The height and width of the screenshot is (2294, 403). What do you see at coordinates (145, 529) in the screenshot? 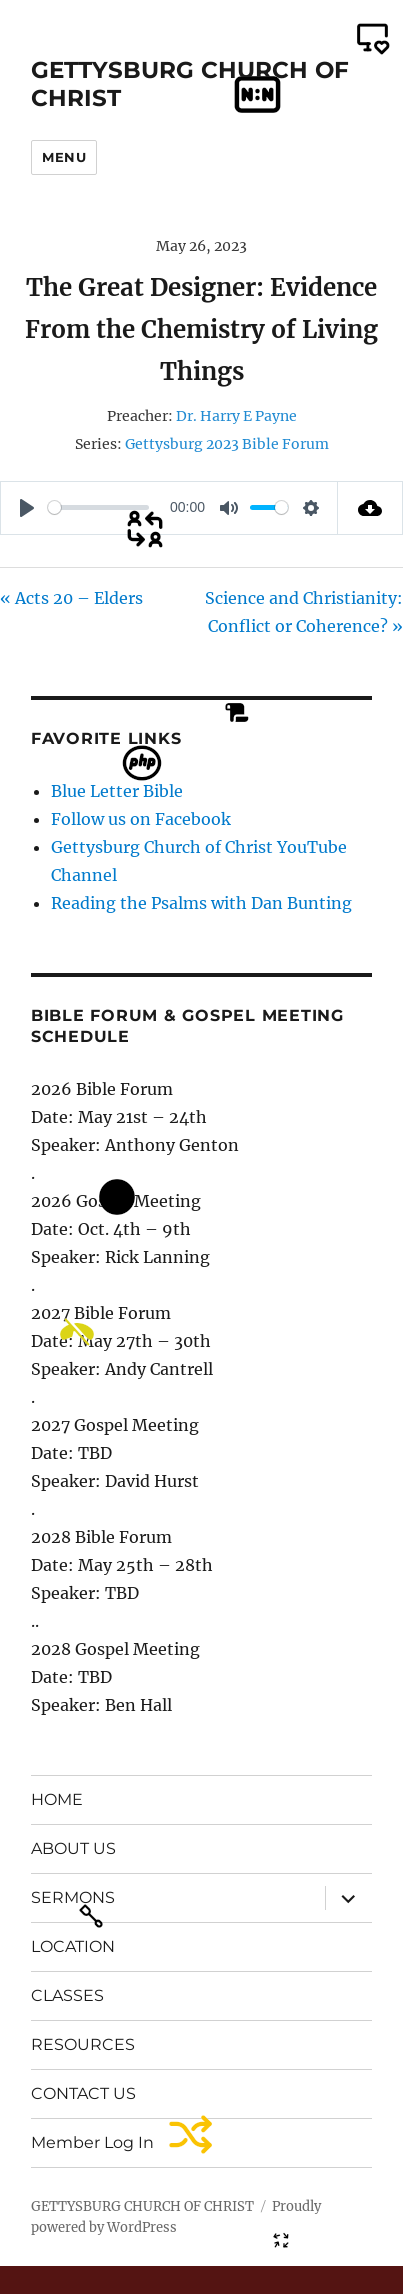
I see `replace or swap a user account` at bounding box center [145, 529].